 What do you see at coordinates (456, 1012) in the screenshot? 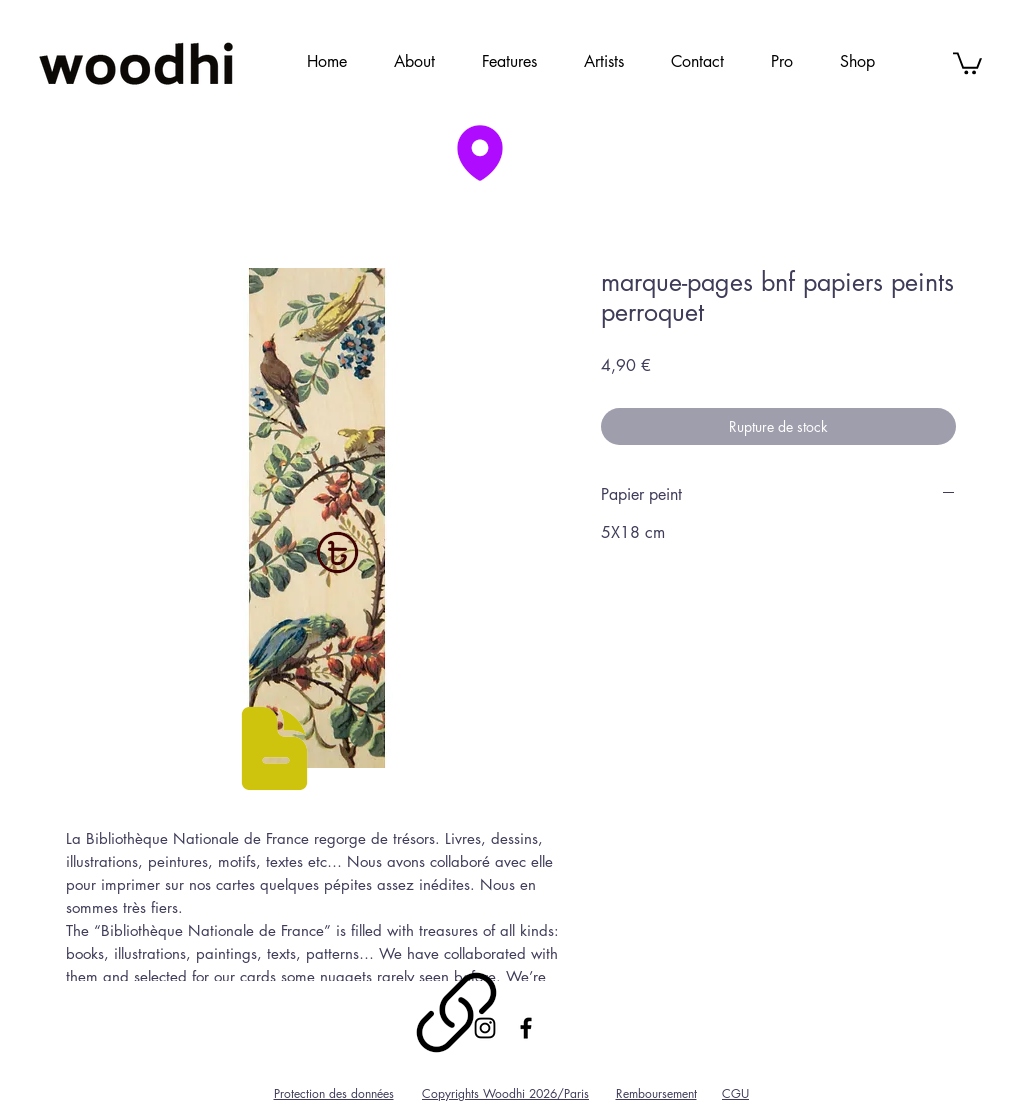
I see `copy or share a link` at bounding box center [456, 1012].